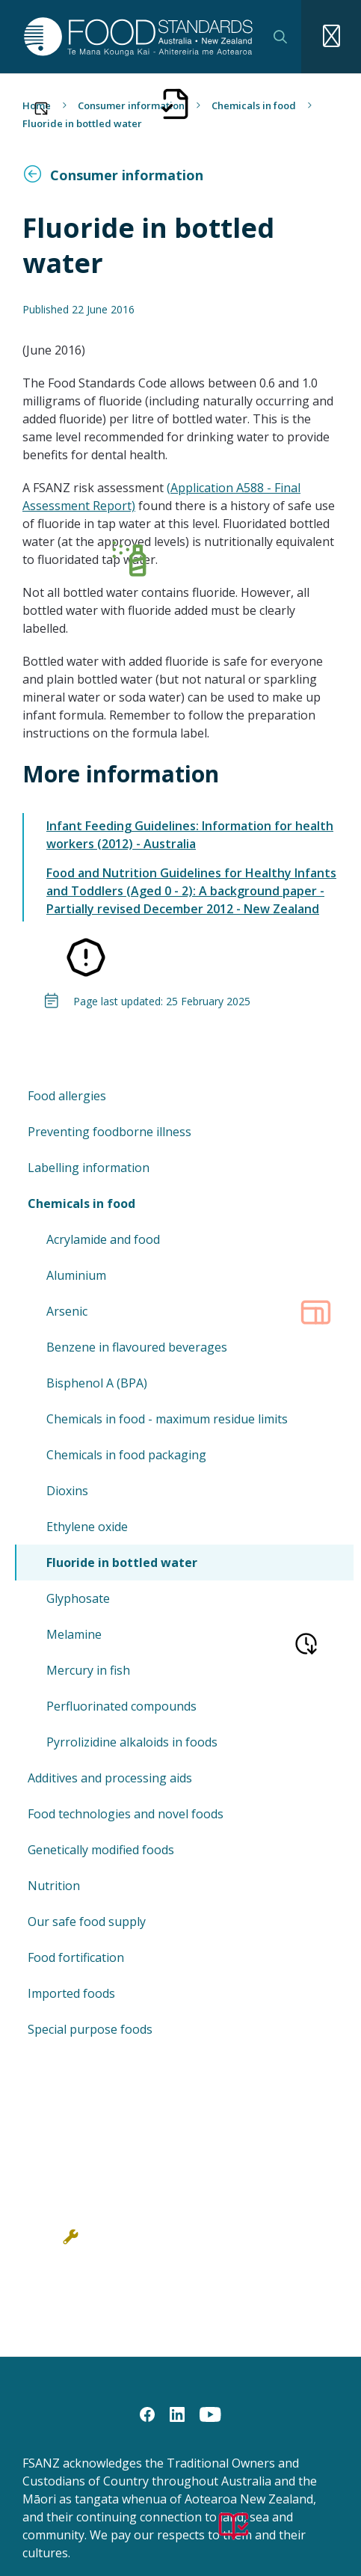  What do you see at coordinates (315, 1312) in the screenshot?
I see `adjust aspect ratio settings` at bounding box center [315, 1312].